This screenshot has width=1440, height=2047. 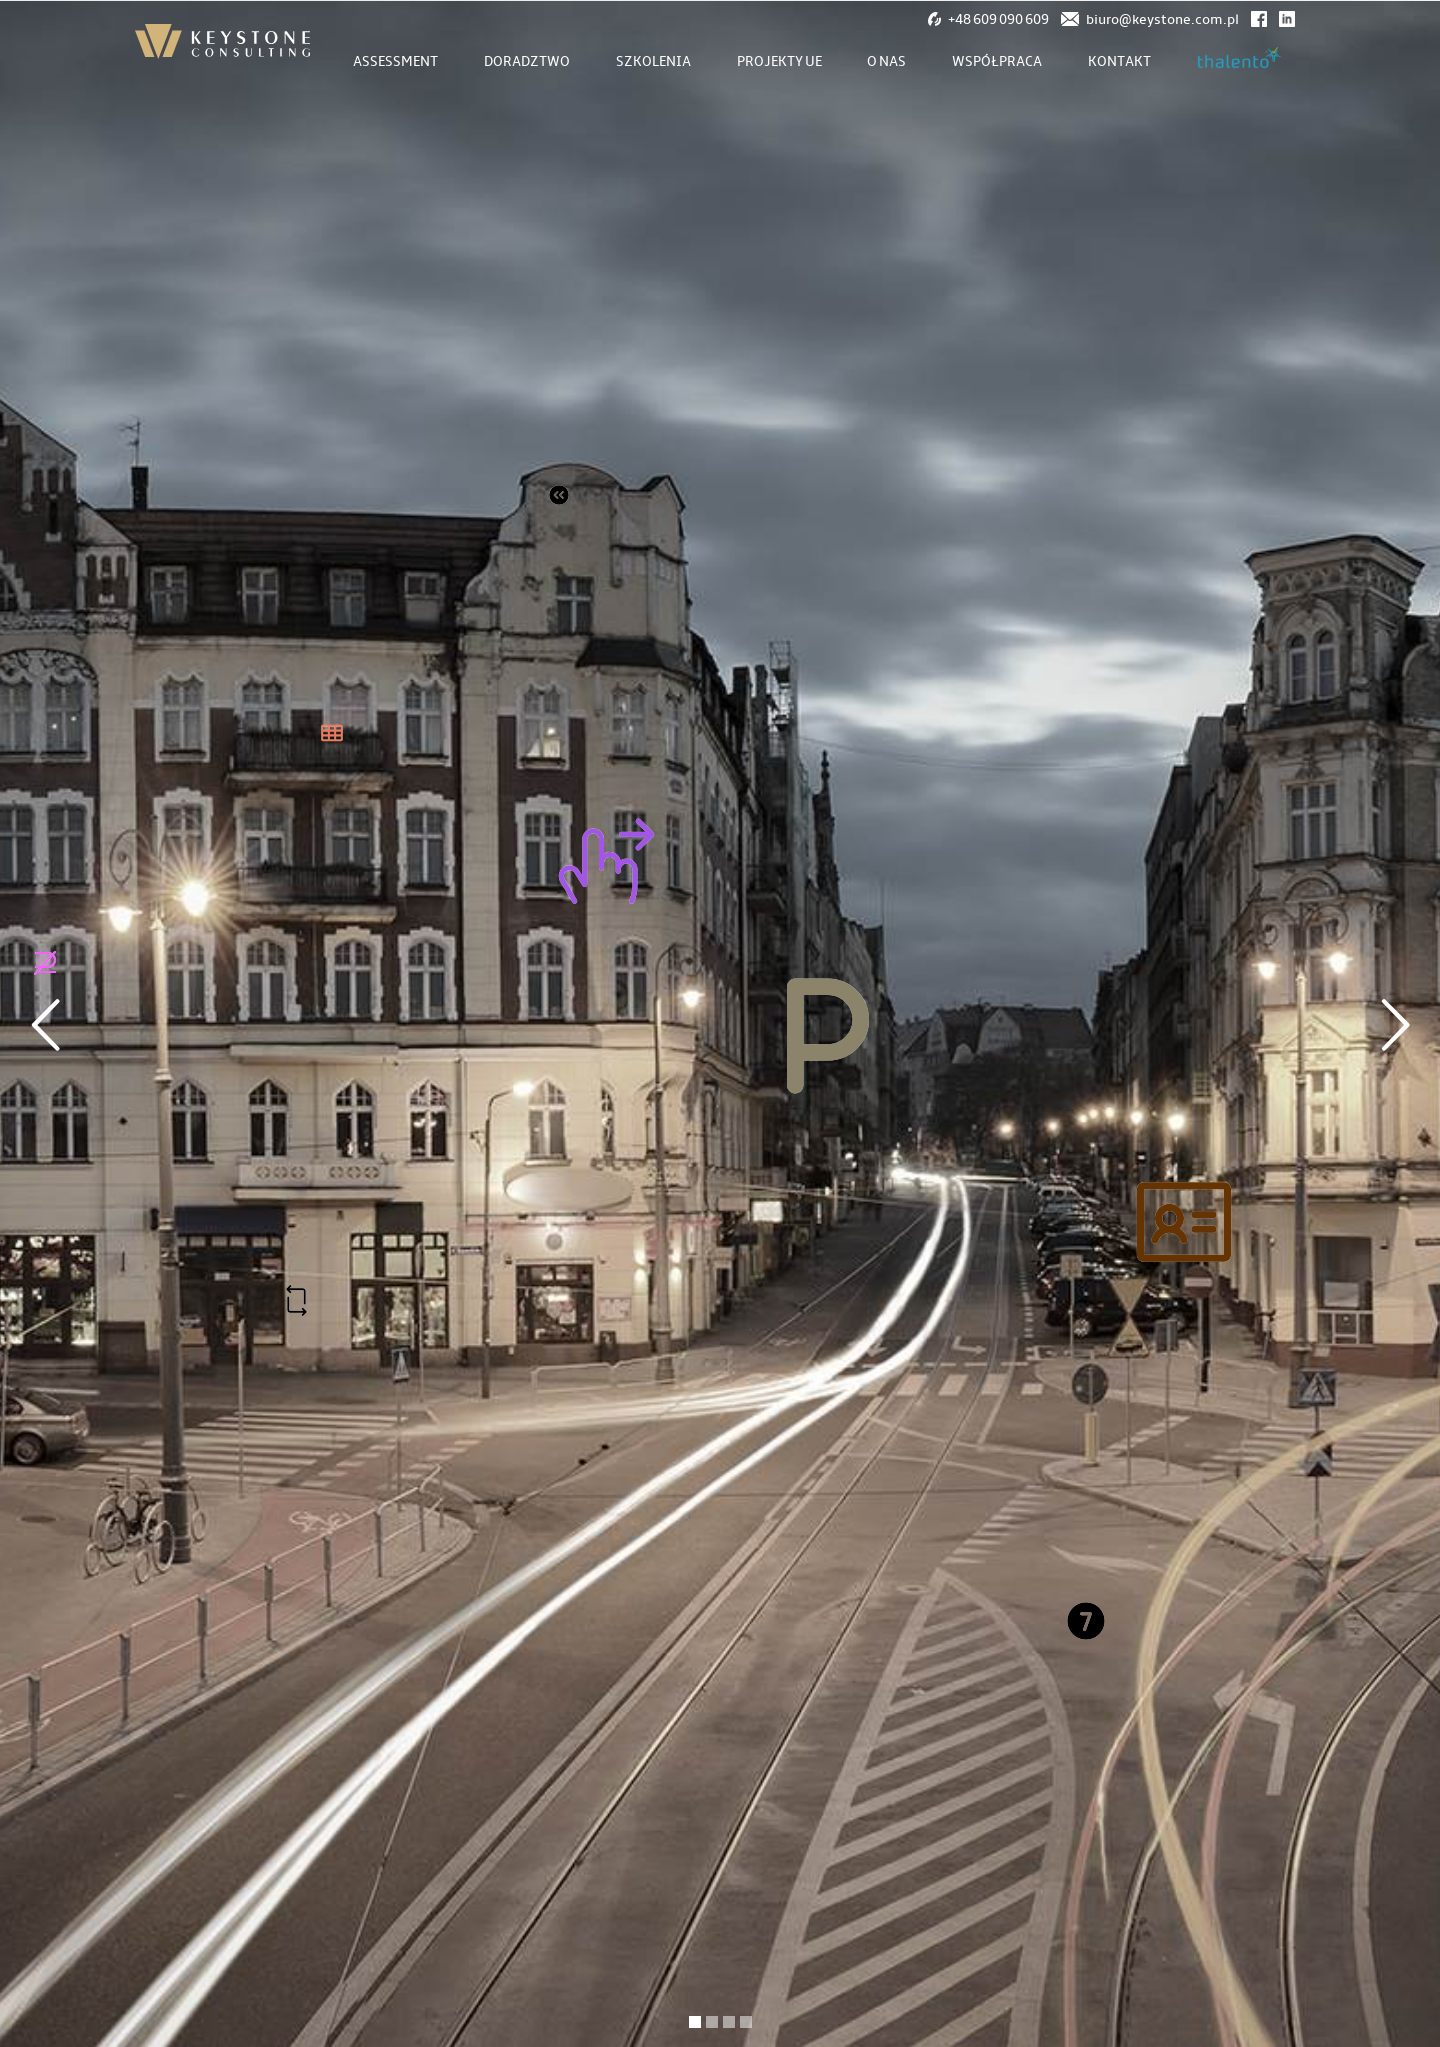 I want to click on rotate your device orientation, so click(x=296, y=1300).